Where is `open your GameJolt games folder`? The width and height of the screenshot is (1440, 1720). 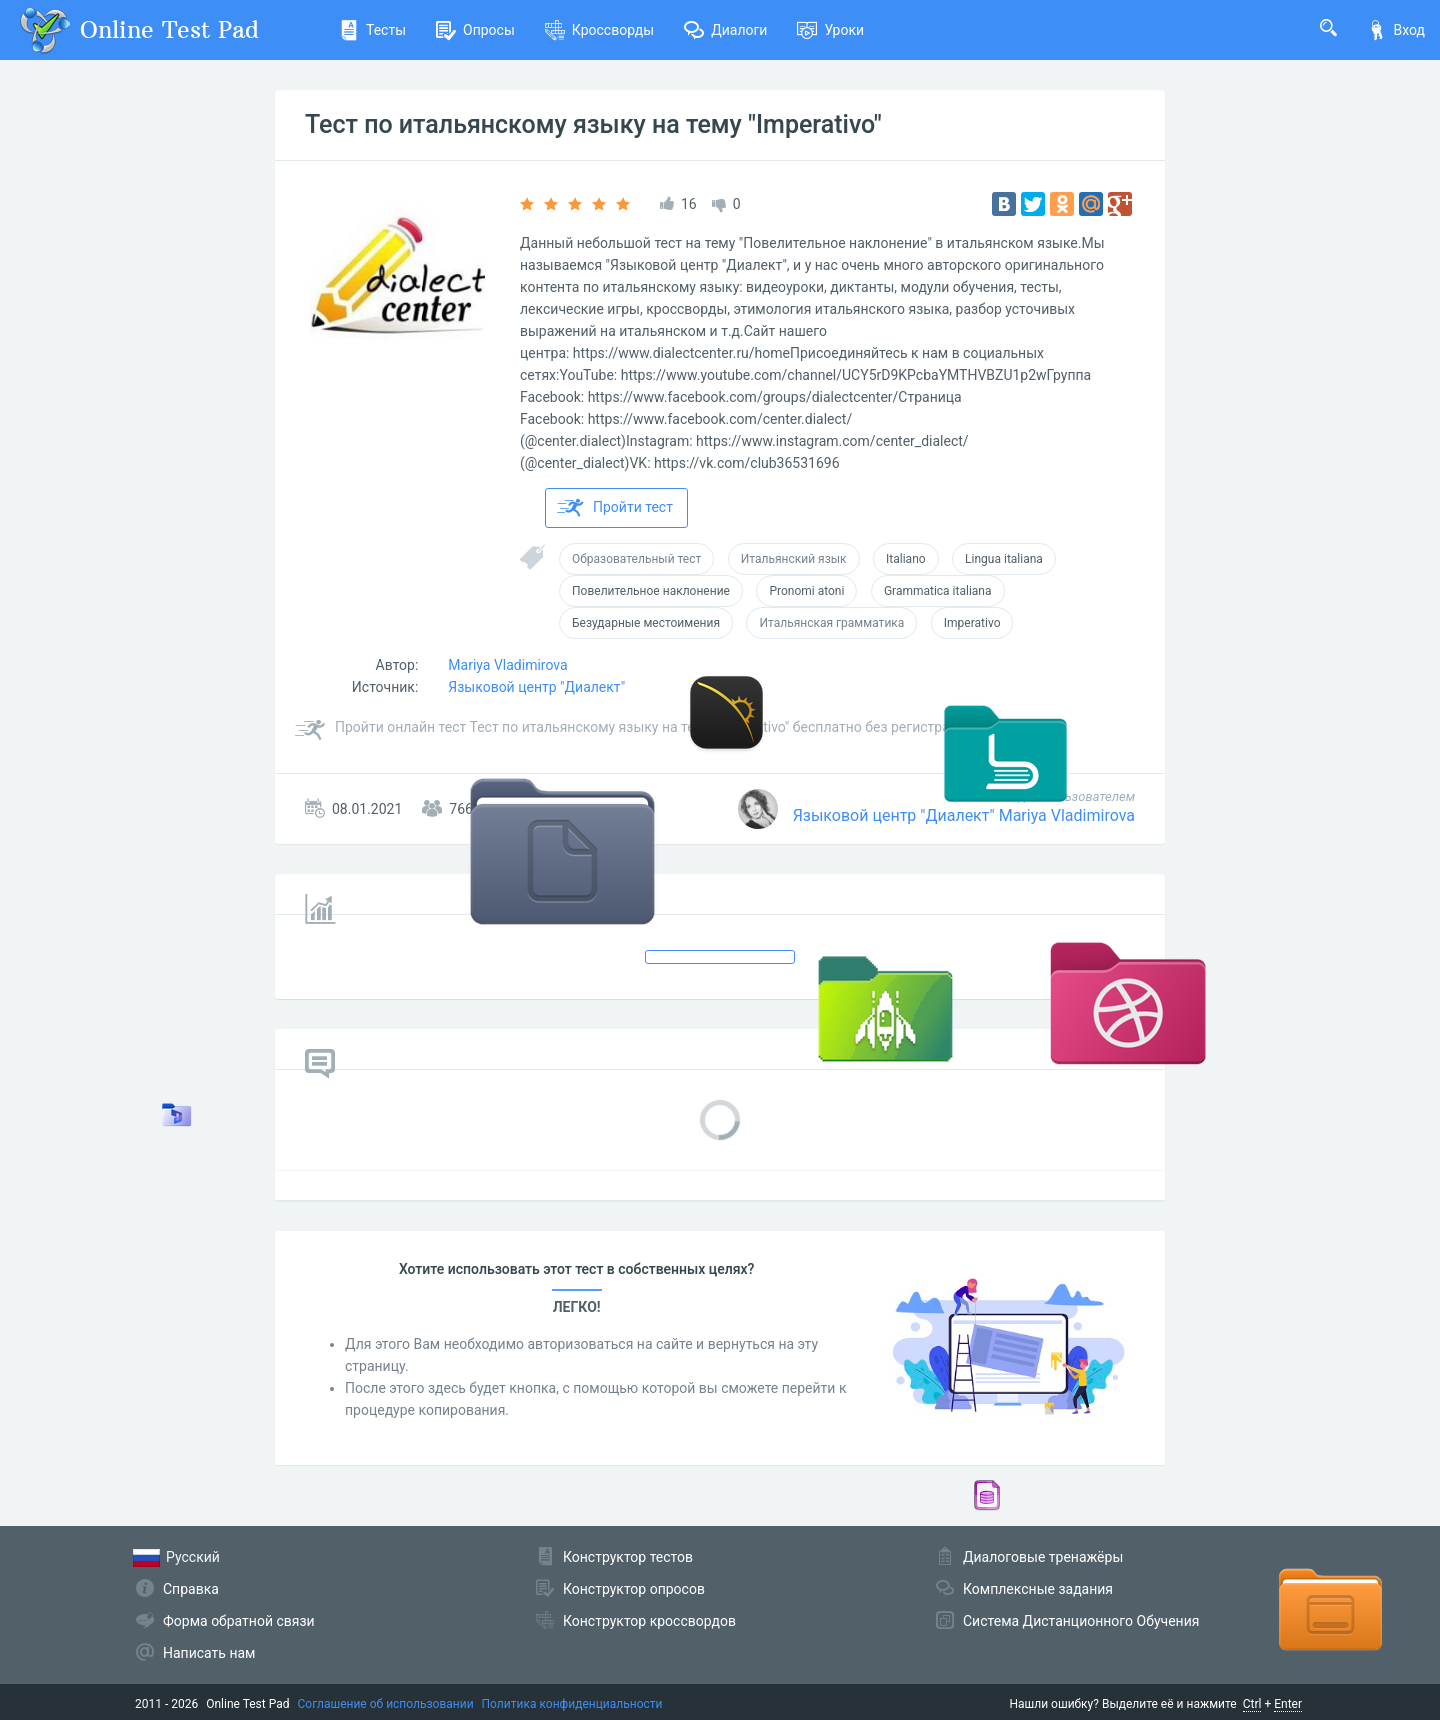
open your GameJolt games folder is located at coordinates (885, 1012).